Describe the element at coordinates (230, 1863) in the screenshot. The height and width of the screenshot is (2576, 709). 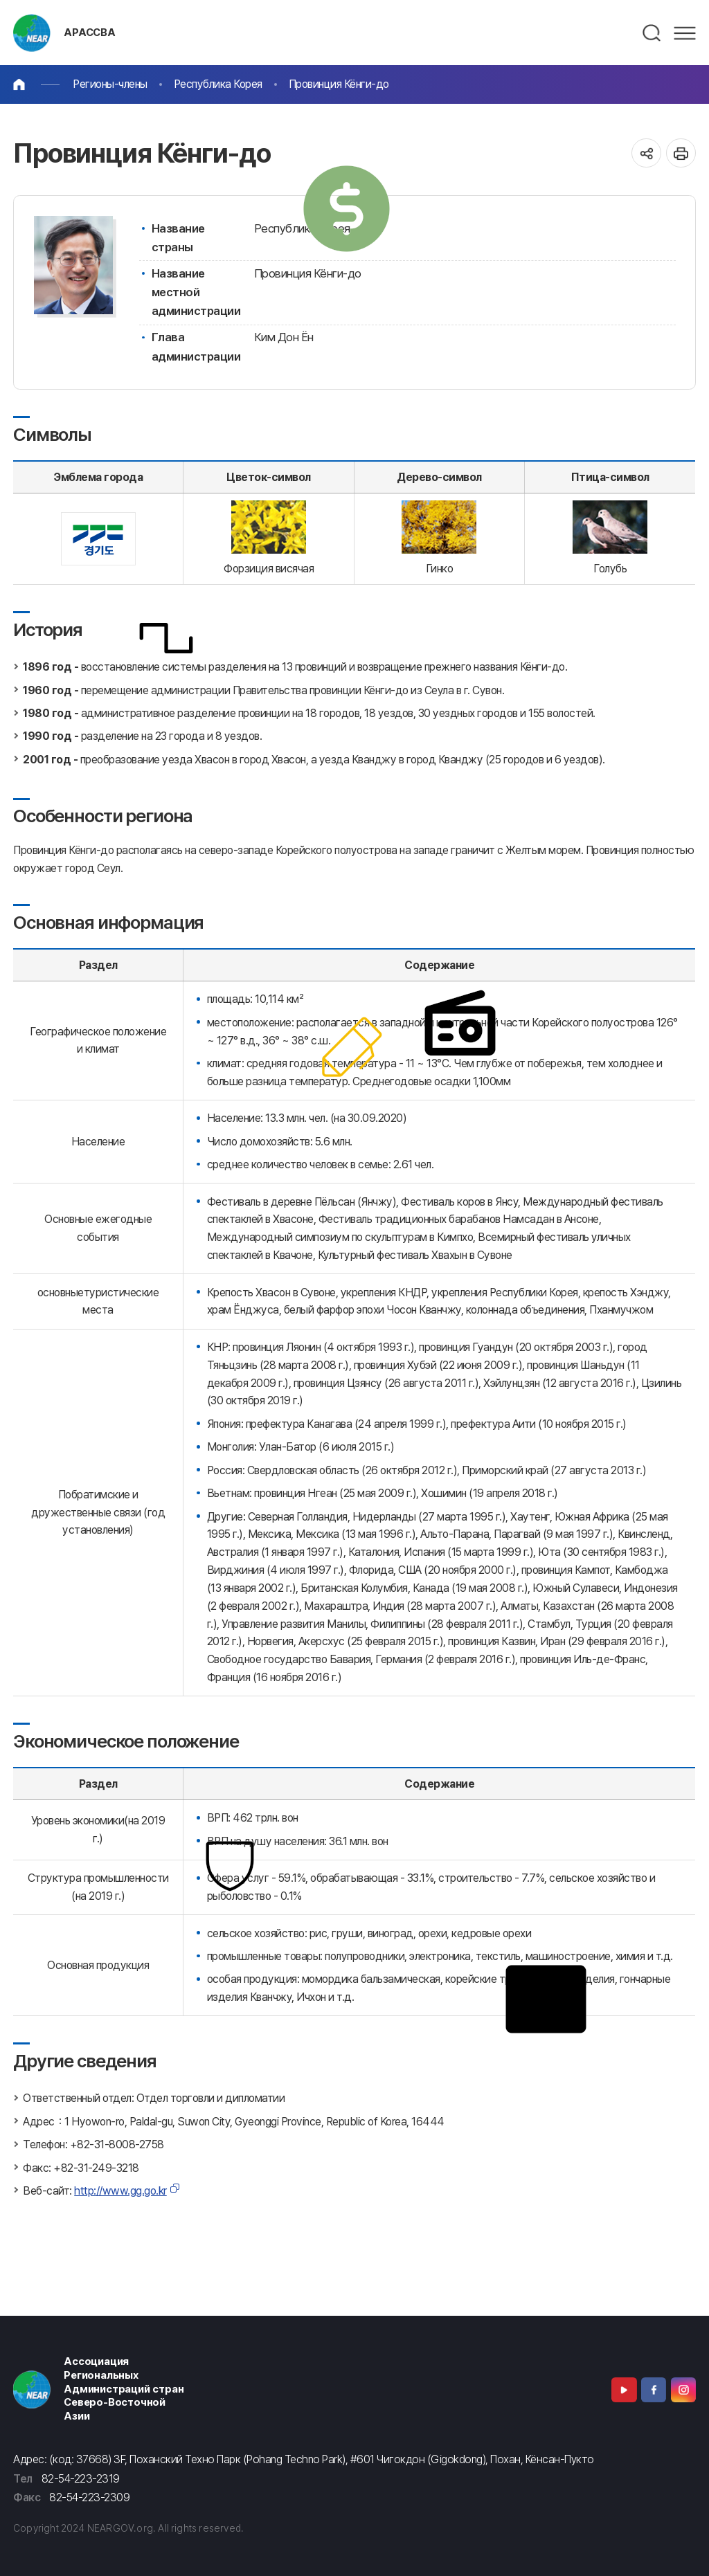
I see `access security settings` at that location.